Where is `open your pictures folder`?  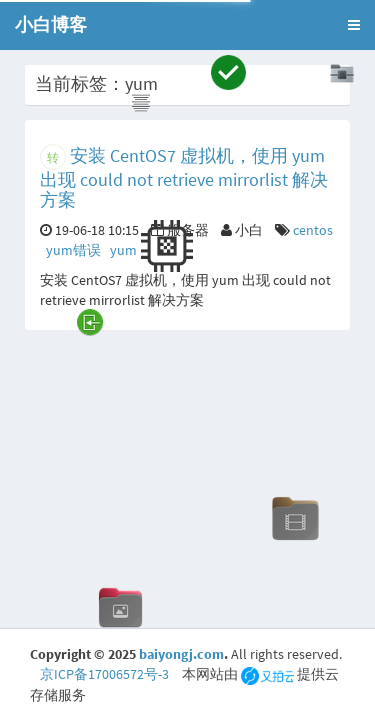
open your pictures folder is located at coordinates (120, 607).